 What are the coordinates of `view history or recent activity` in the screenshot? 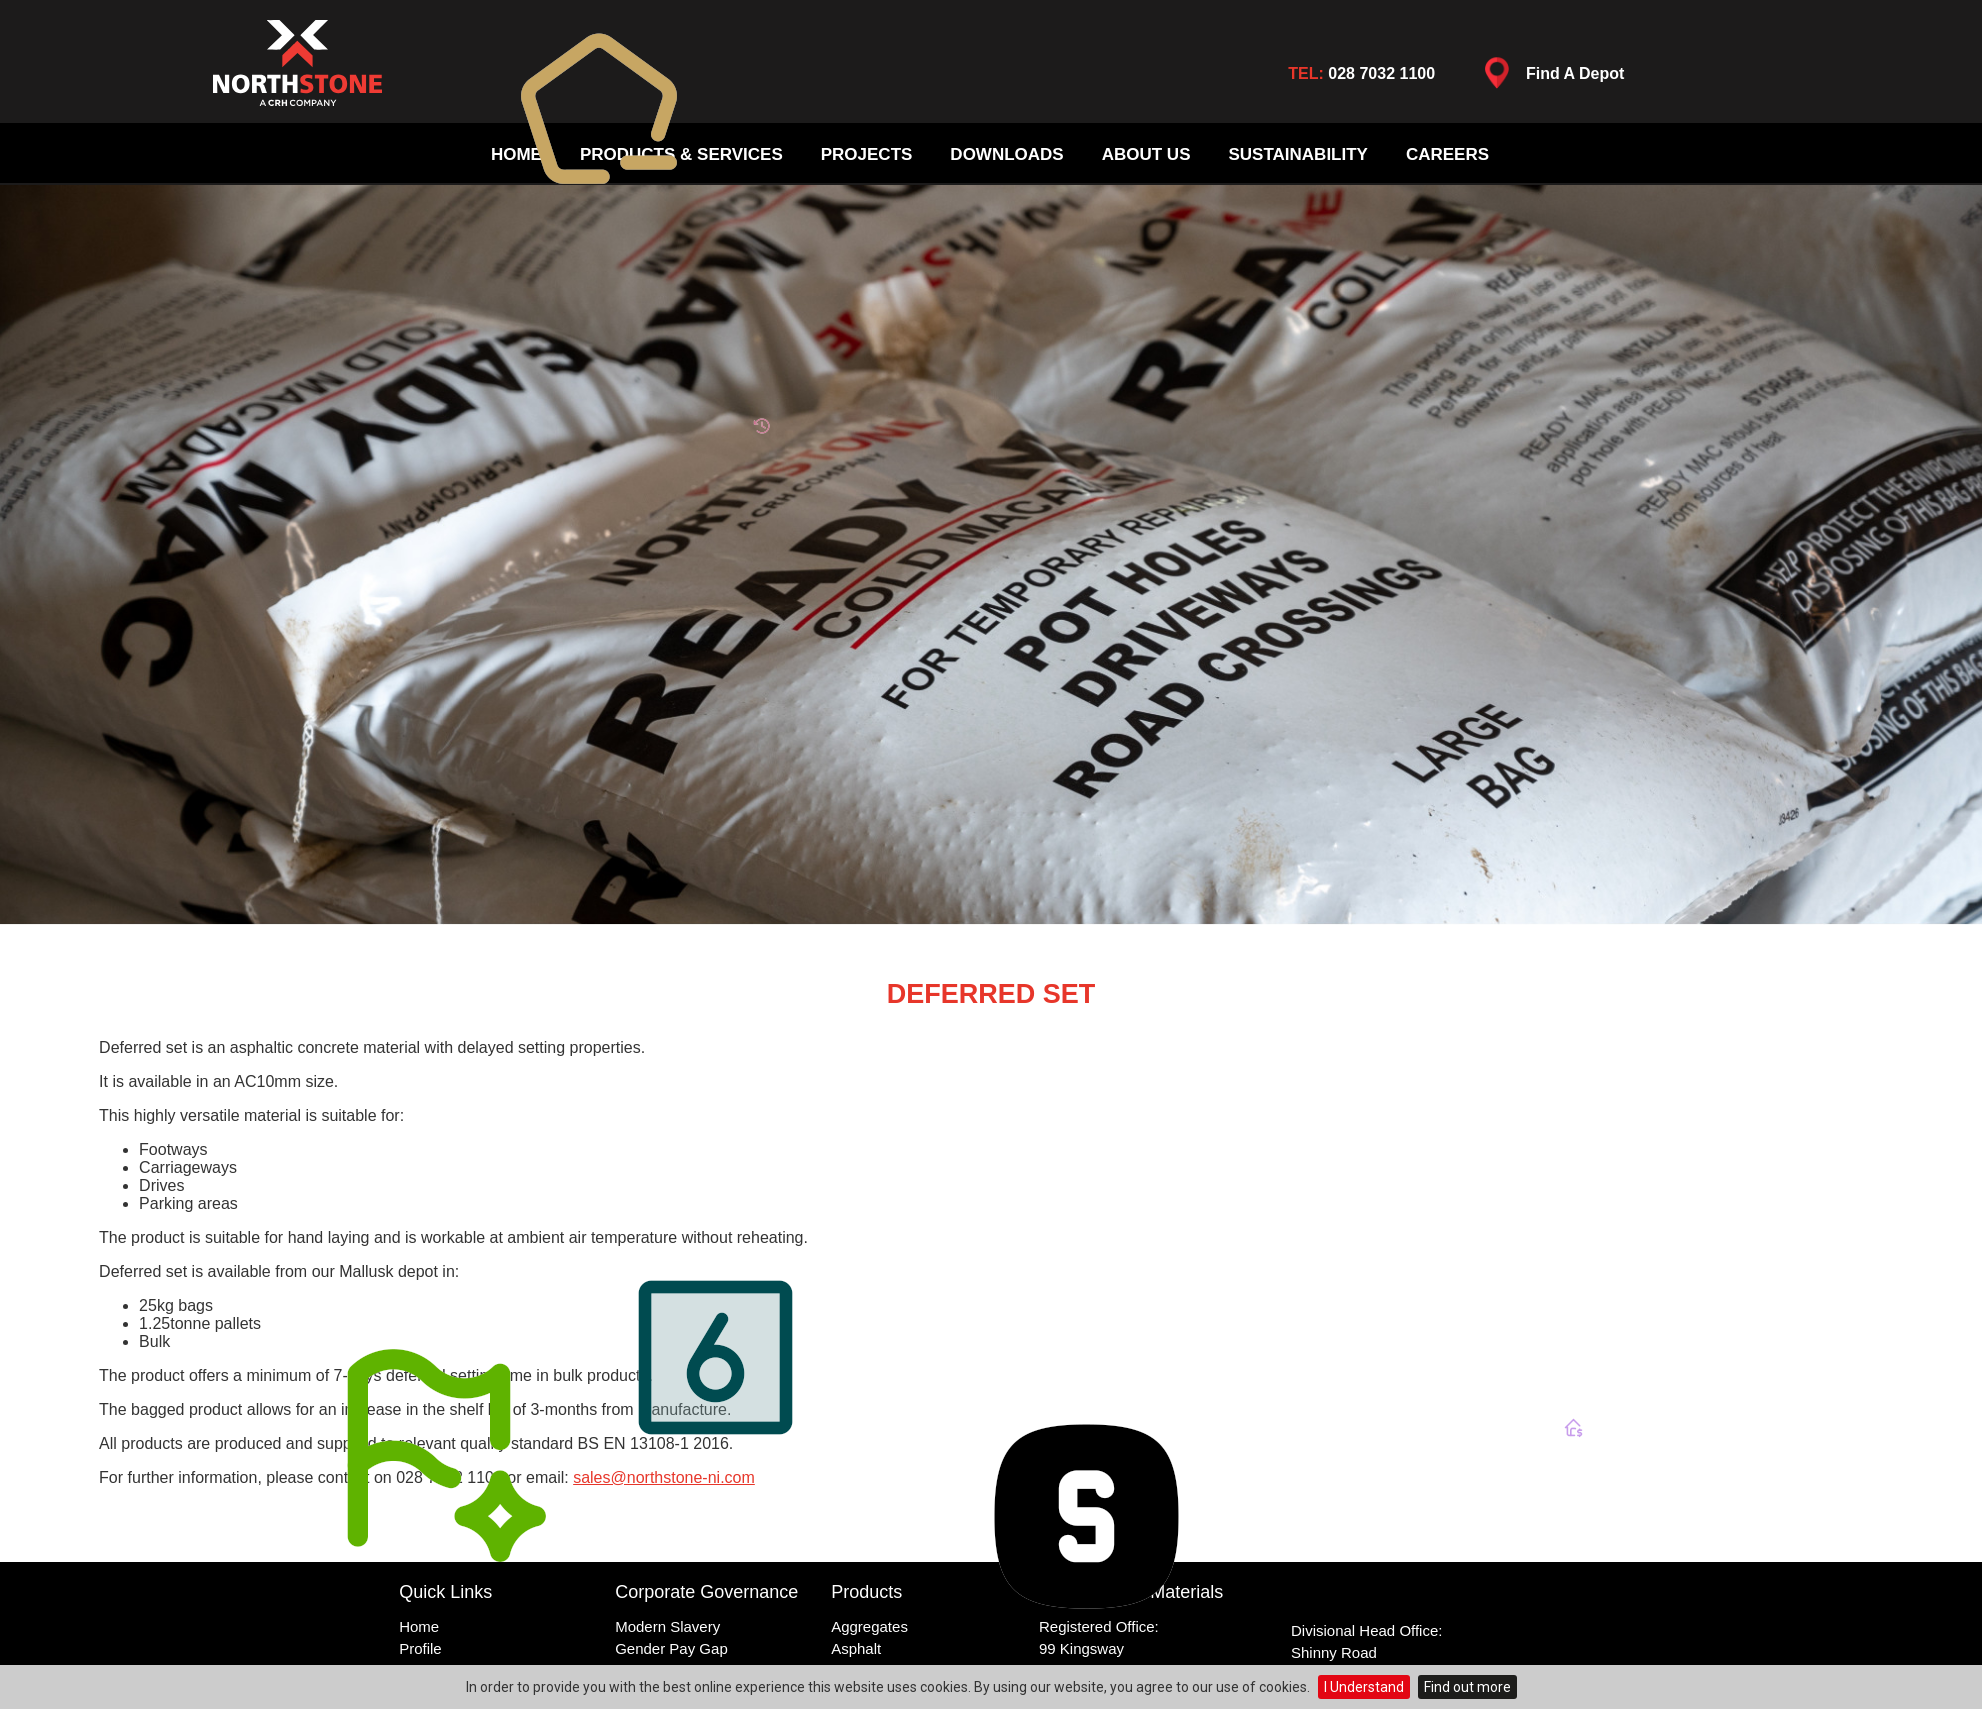 It's located at (762, 426).